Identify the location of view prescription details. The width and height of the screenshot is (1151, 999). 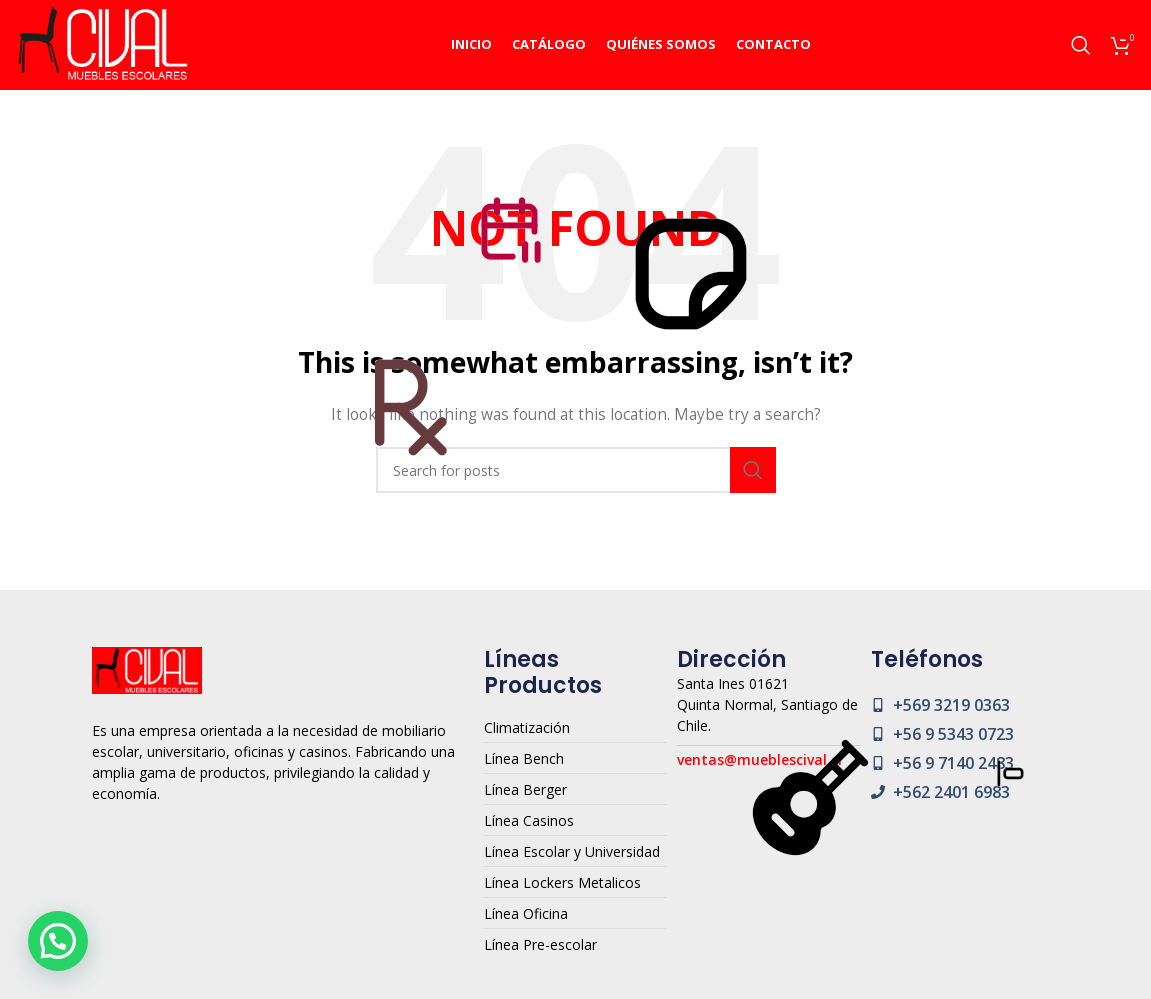
(408, 407).